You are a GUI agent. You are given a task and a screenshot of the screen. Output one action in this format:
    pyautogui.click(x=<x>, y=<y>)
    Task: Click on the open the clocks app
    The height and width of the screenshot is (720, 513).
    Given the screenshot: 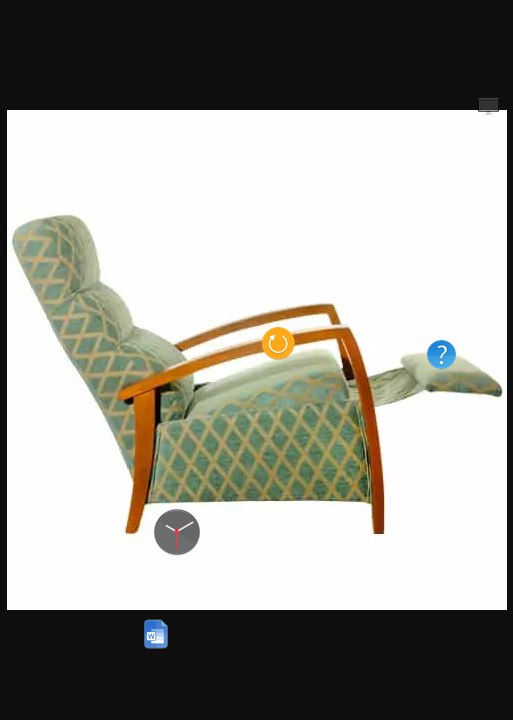 What is the action you would take?
    pyautogui.click(x=177, y=532)
    